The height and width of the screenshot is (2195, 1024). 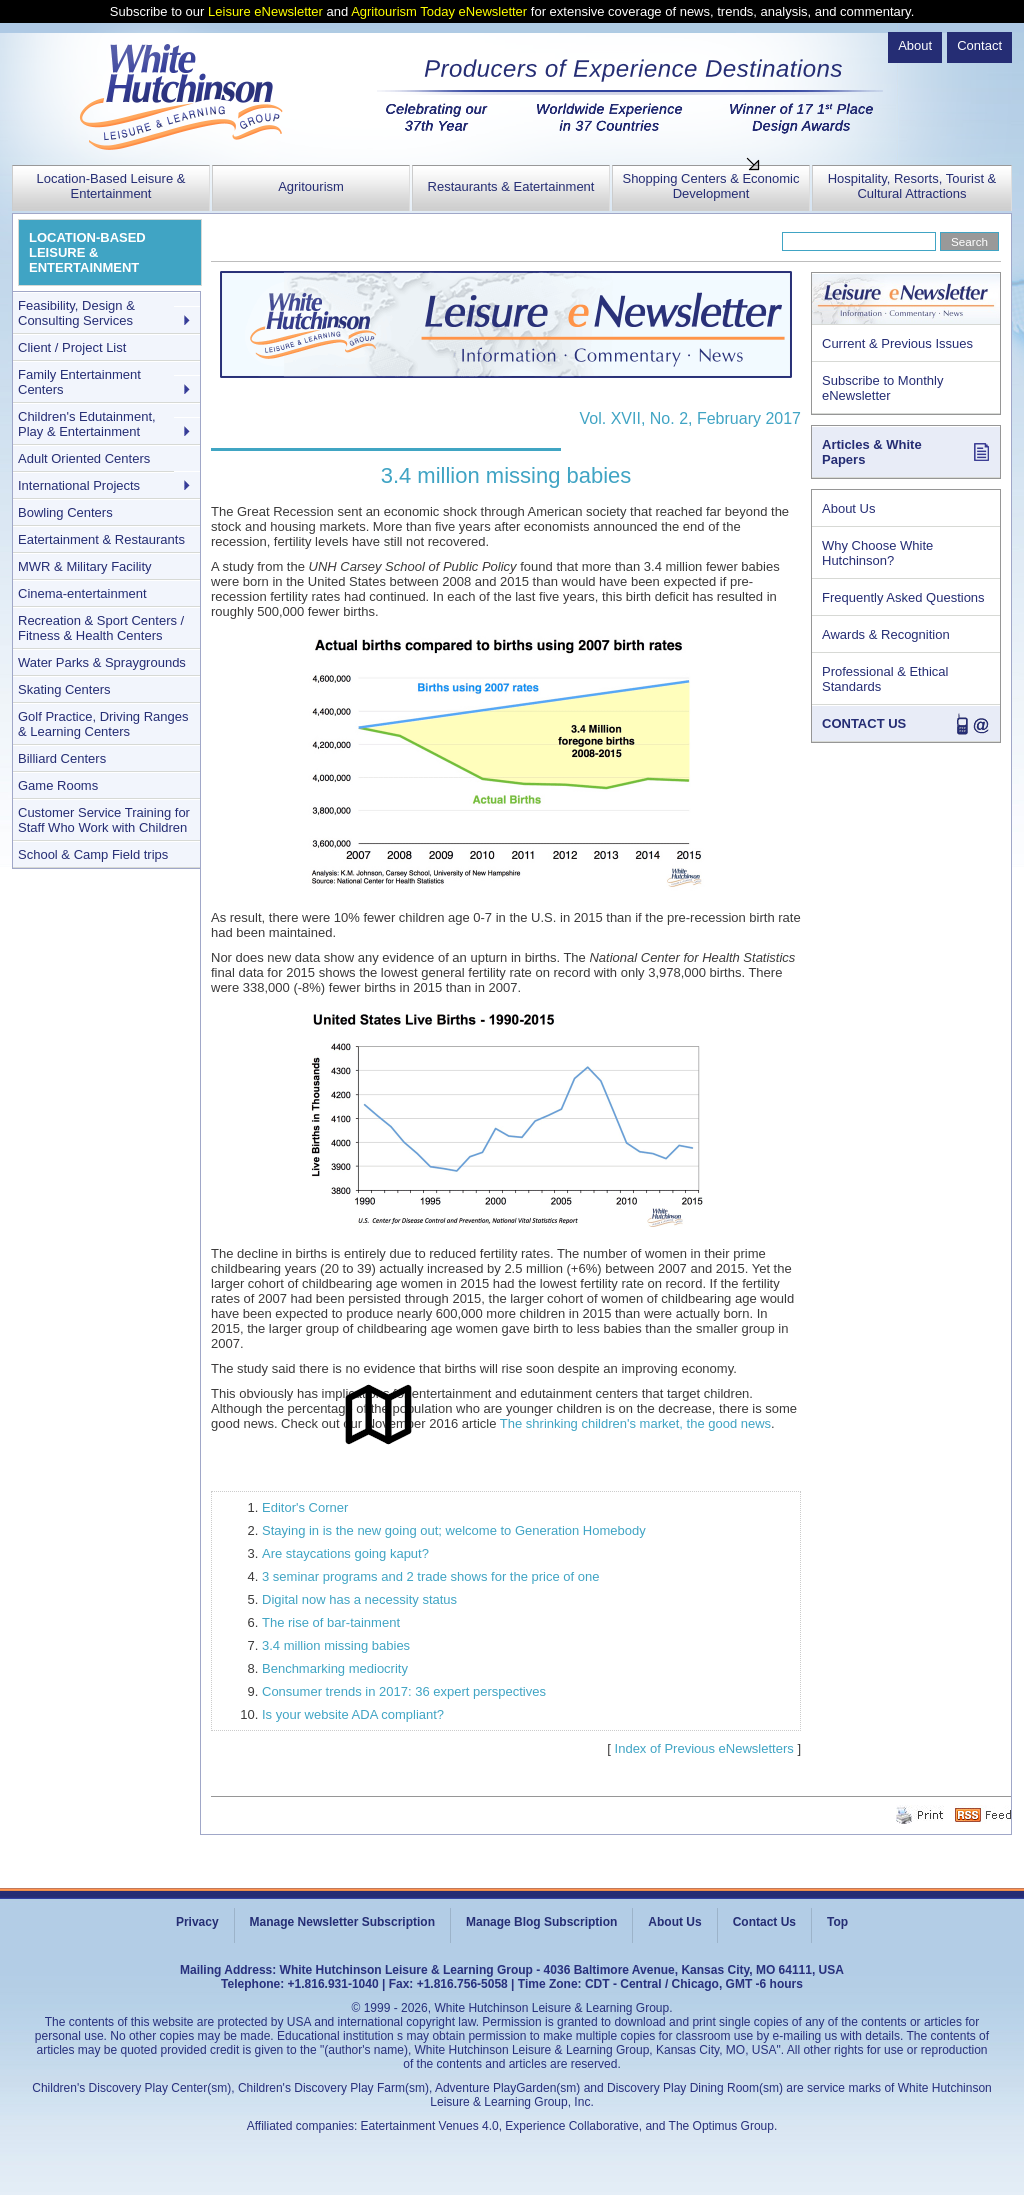 What do you see at coordinates (378, 1414) in the screenshot?
I see `view map or navigation` at bounding box center [378, 1414].